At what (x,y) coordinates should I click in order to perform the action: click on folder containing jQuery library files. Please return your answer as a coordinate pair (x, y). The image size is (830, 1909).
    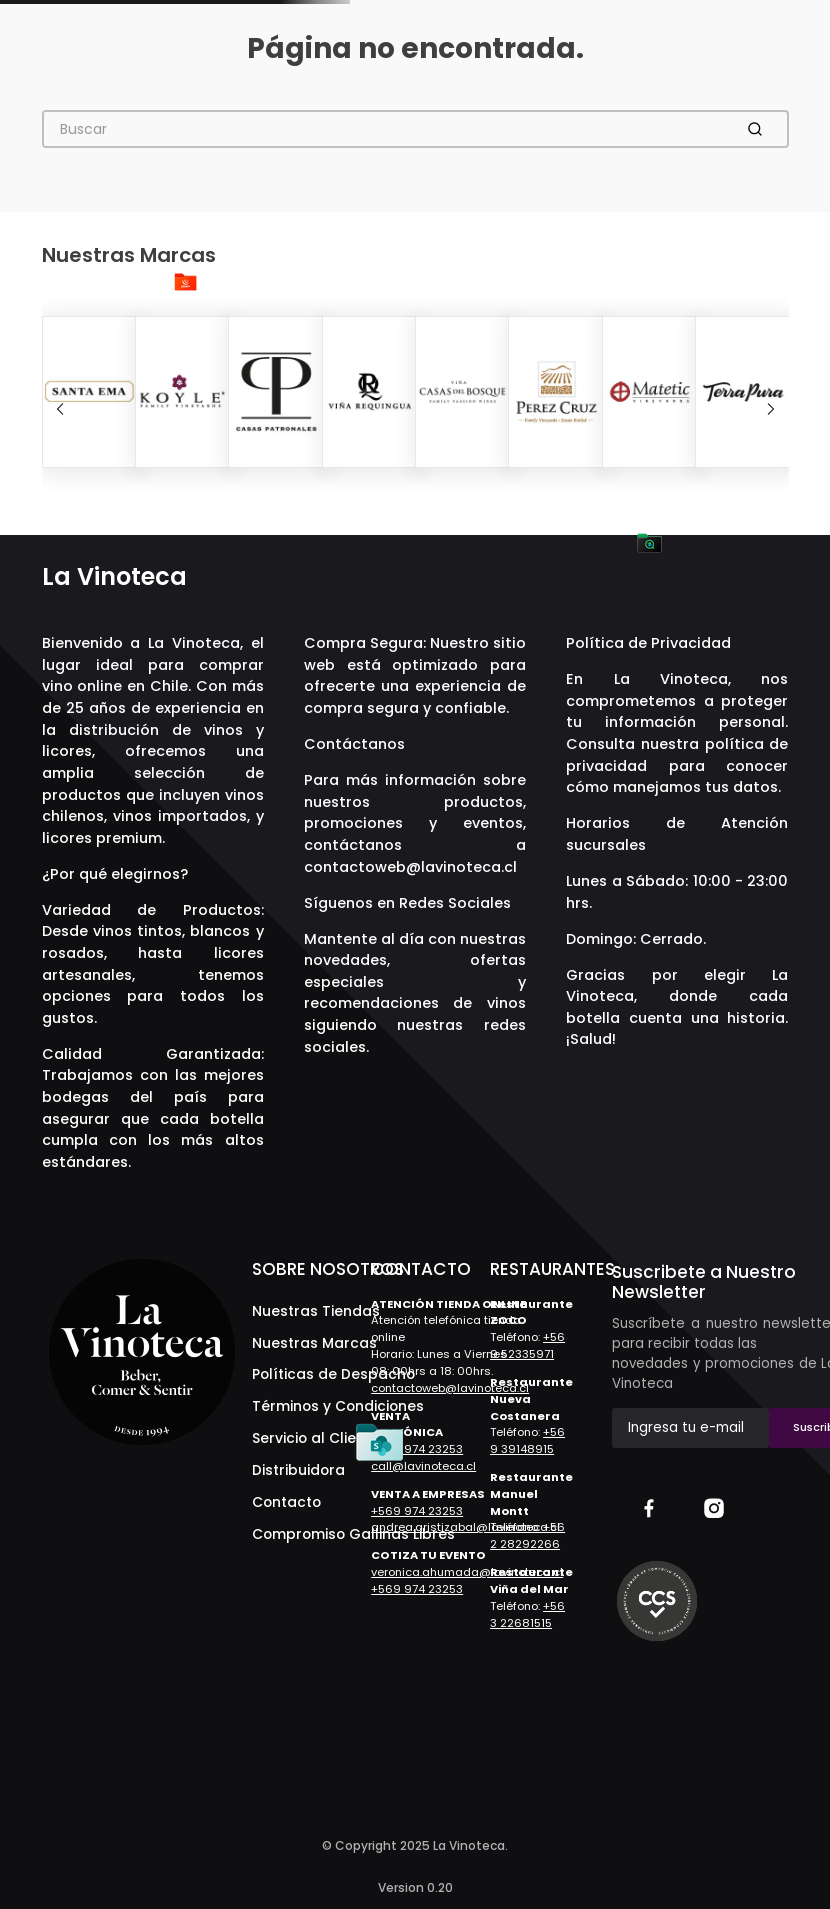
    Looking at the image, I should click on (185, 282).